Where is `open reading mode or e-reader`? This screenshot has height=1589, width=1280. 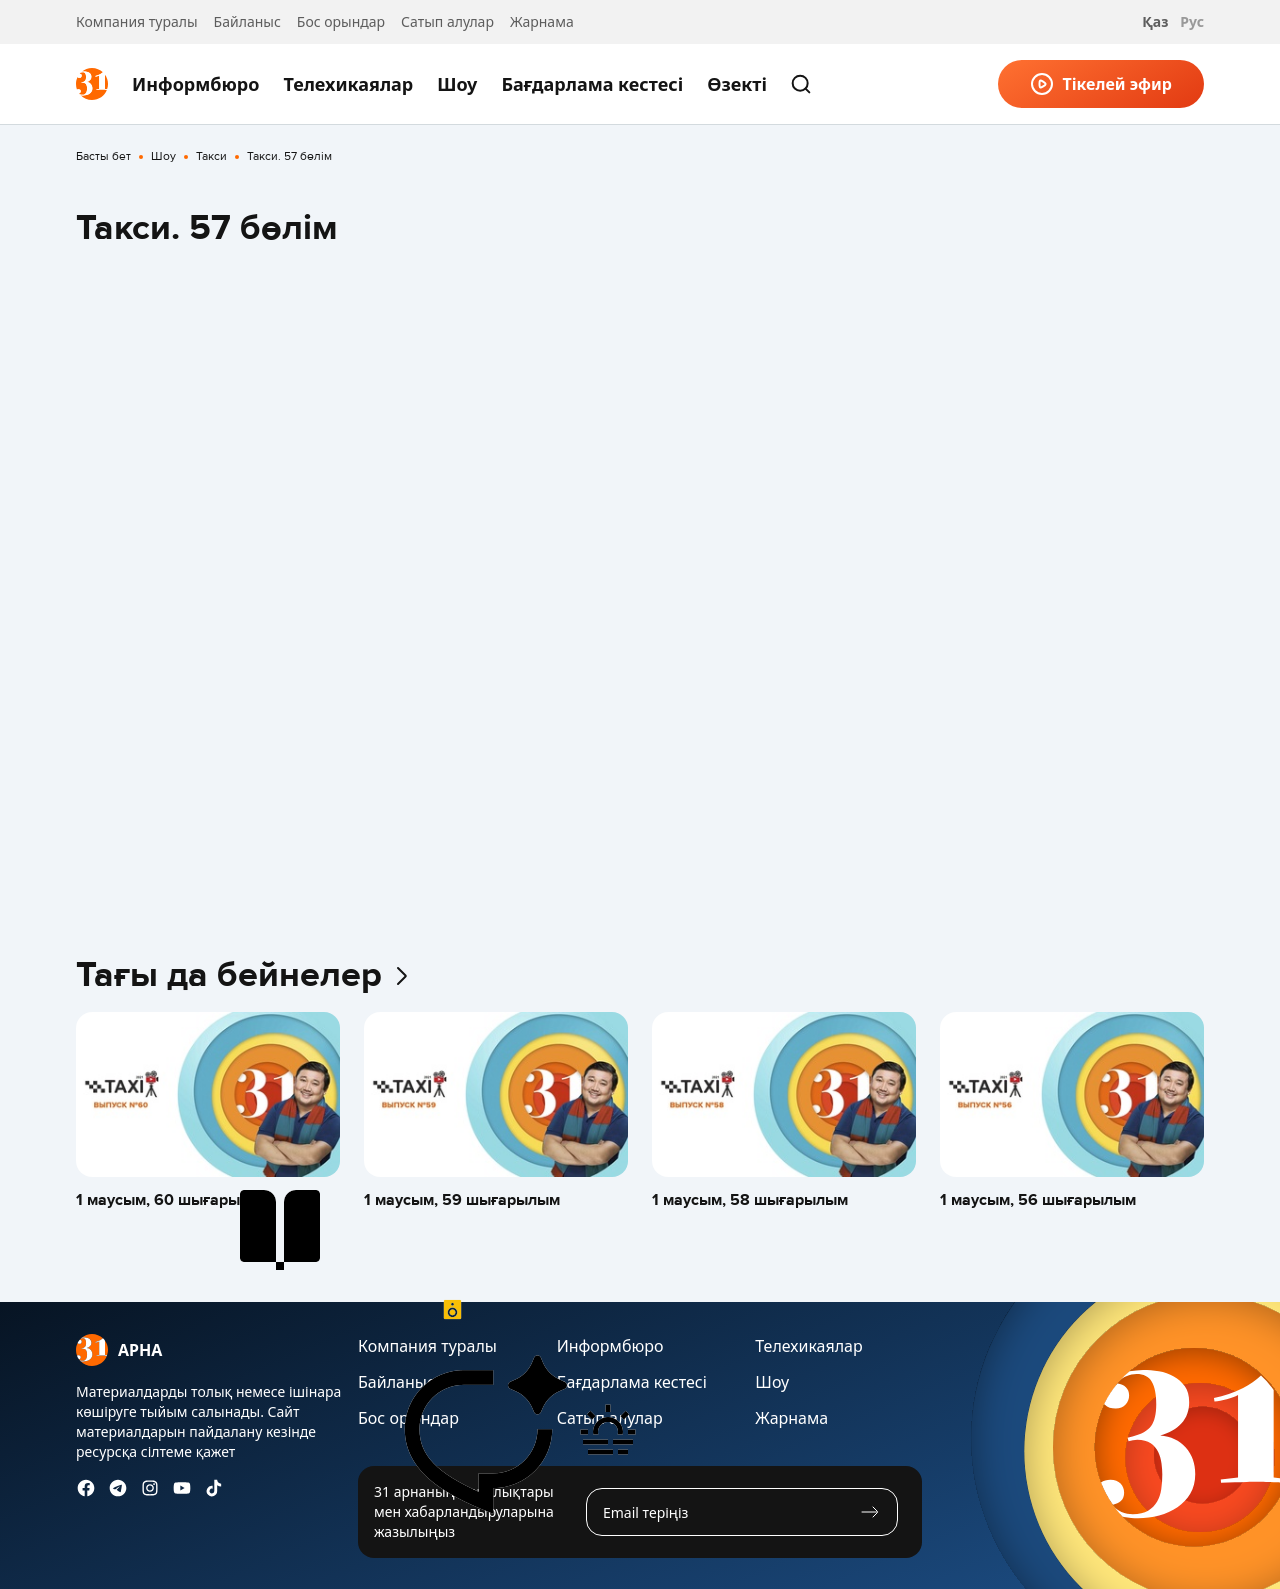
open reading mode or e-reader is located at coordinates (280, 1226).